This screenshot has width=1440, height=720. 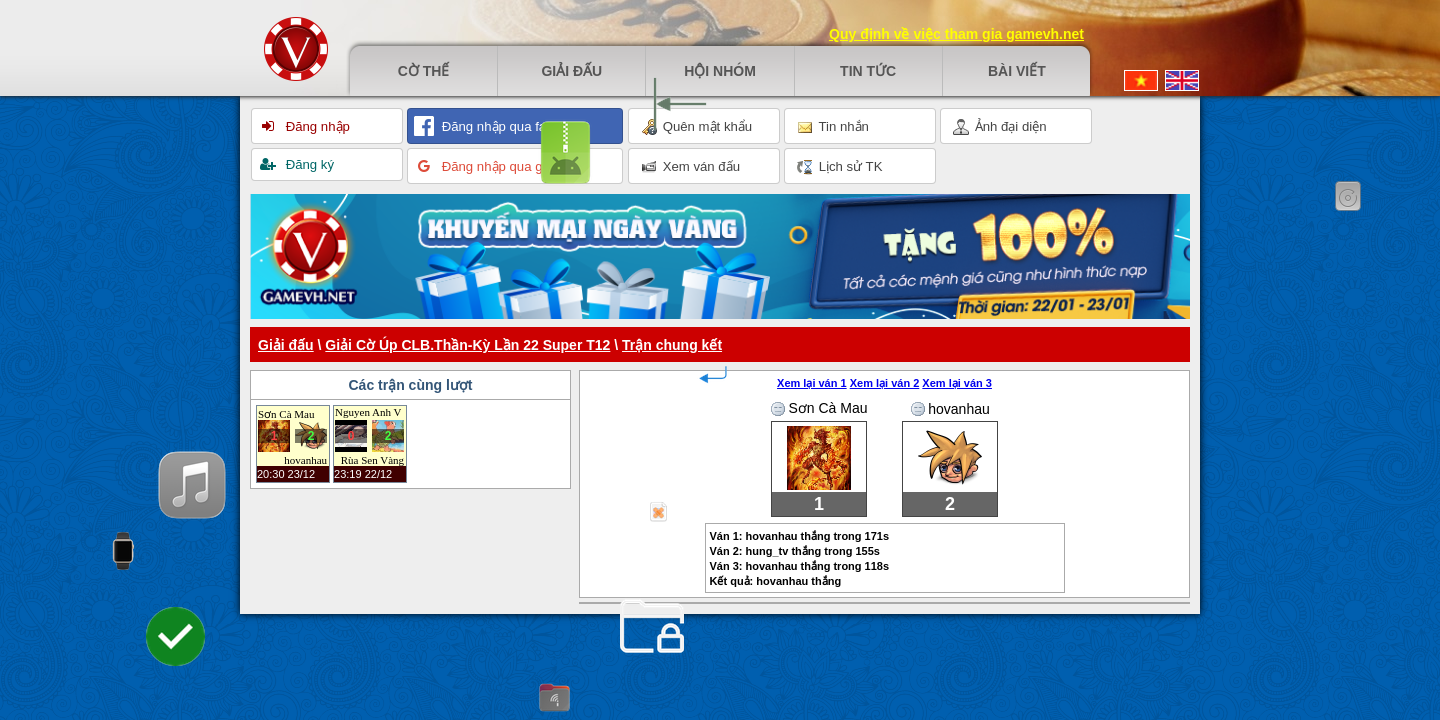 What do you see at coordinates (680, 104) in the screenshot?
I see `go to the first item in a list or sequence` at bounding box center [680, 104].